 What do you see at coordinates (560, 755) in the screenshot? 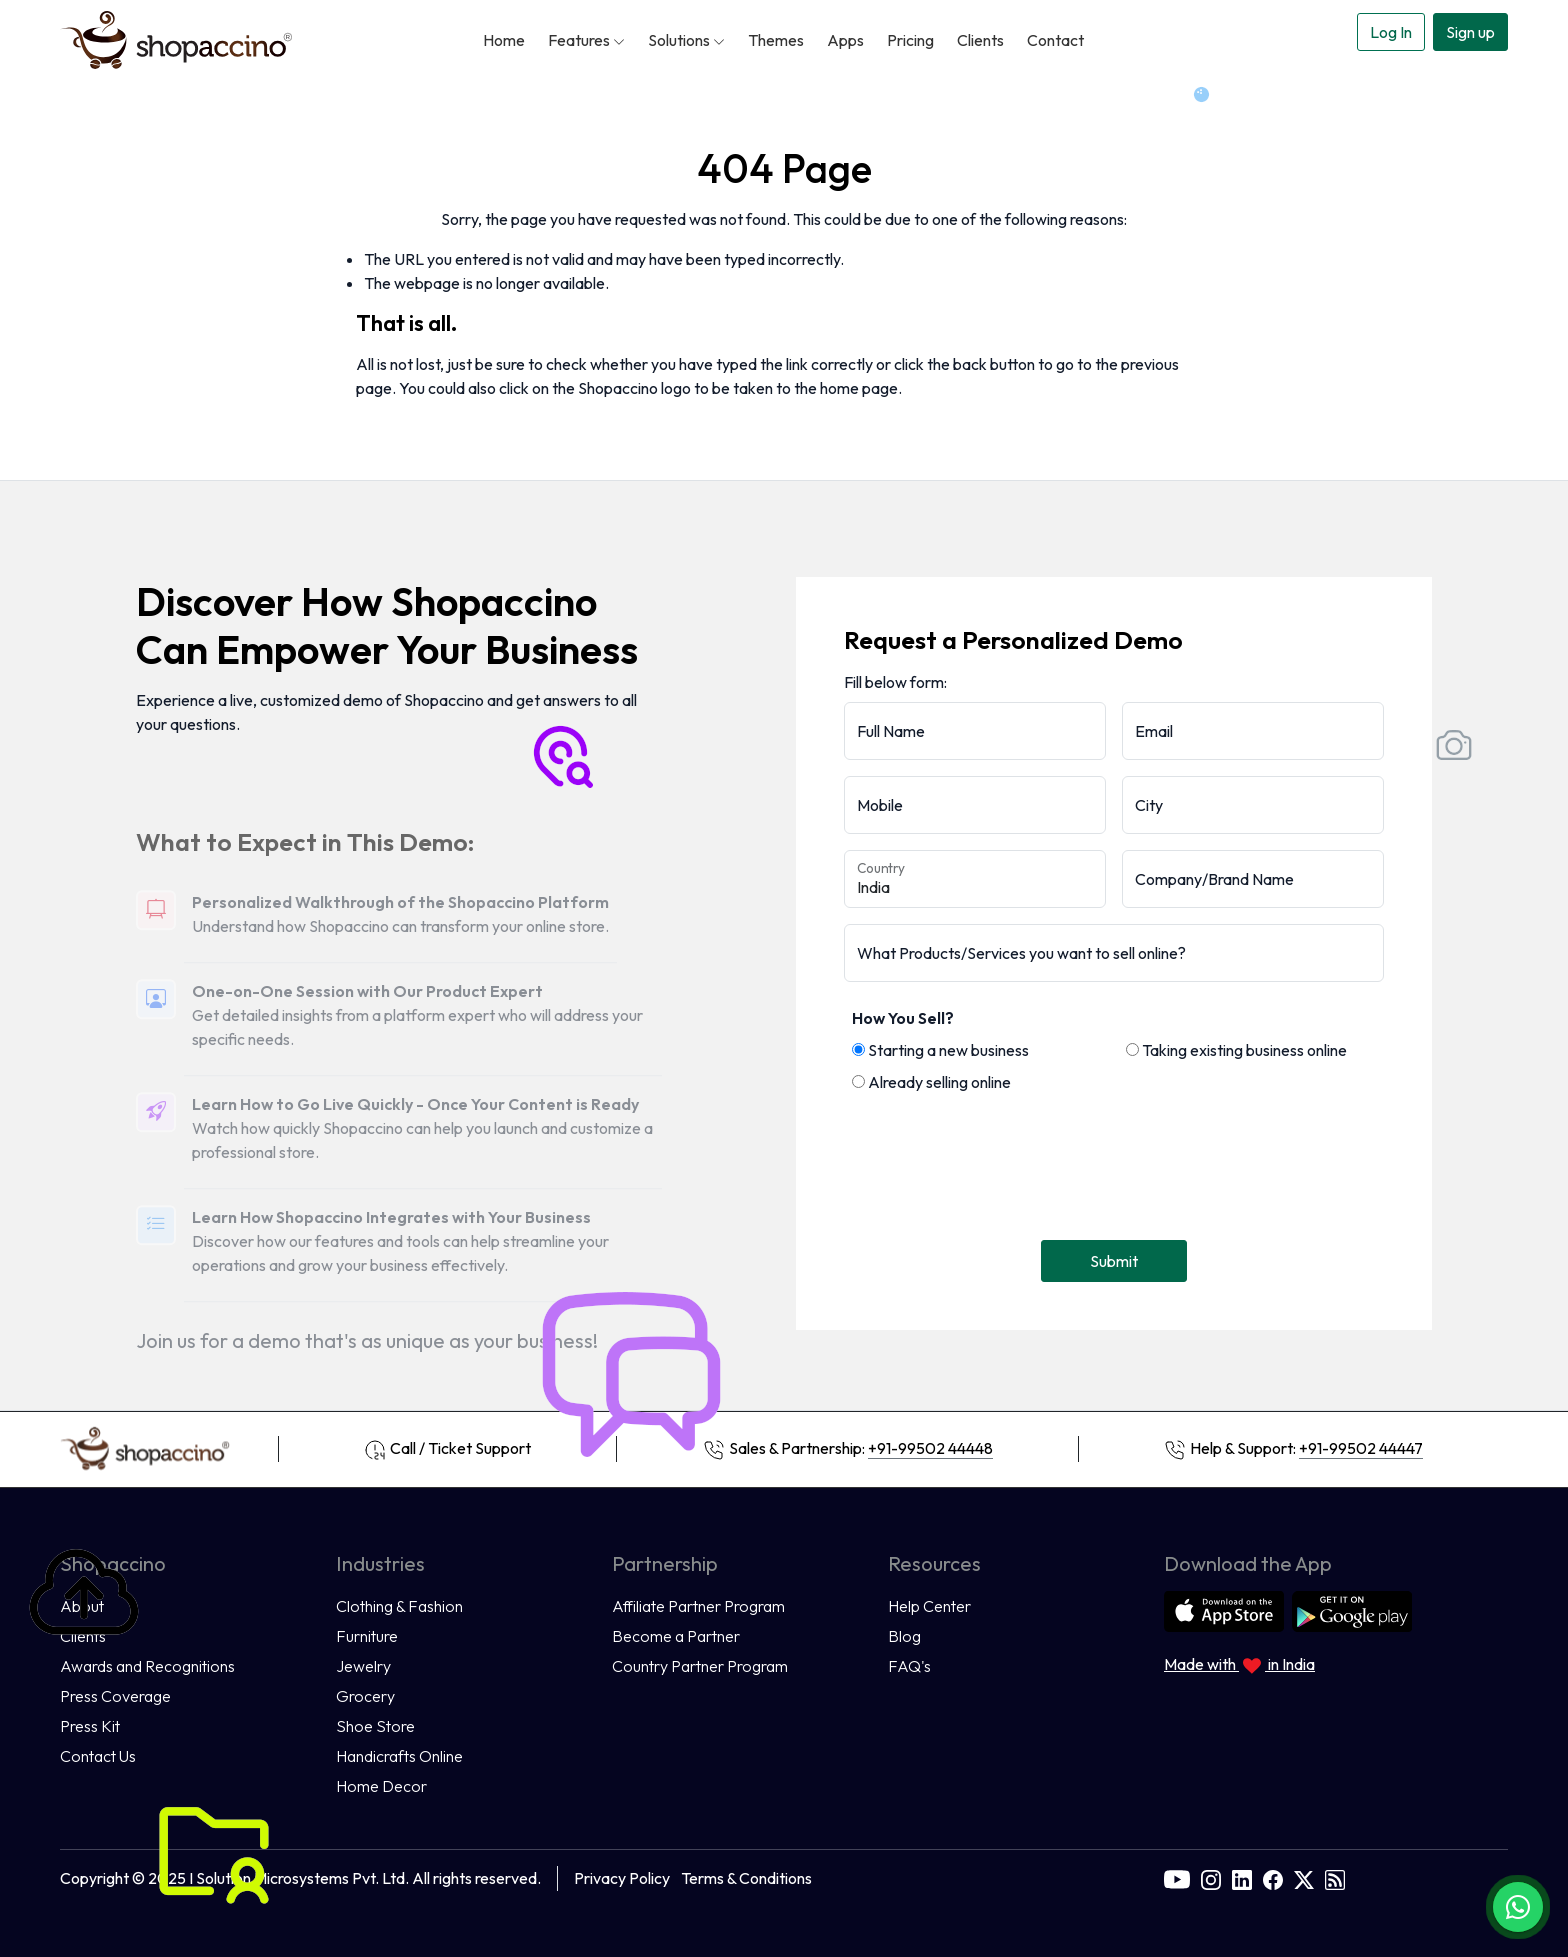
I see `search for a location on the map` at bounding box center [560, 755].